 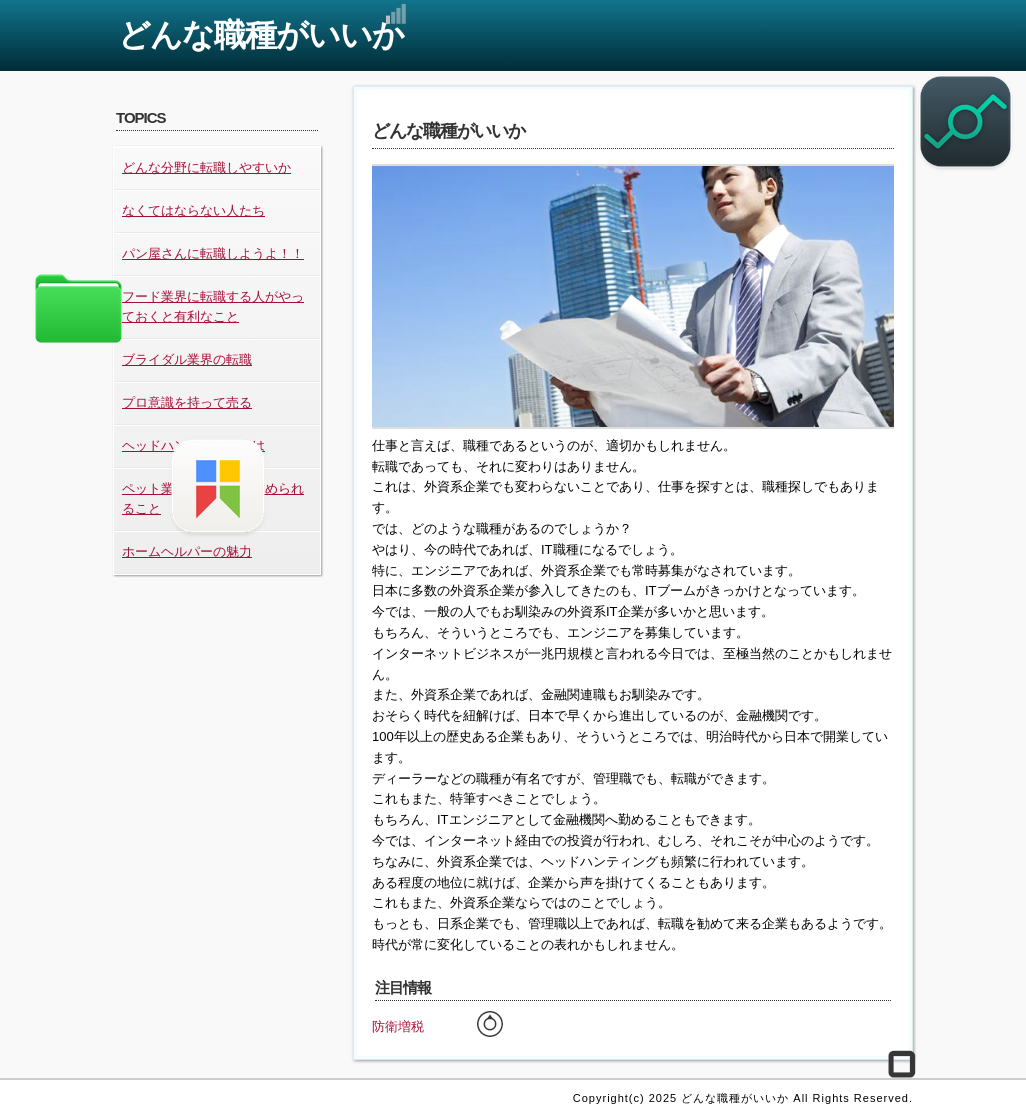 What do you see at coordinates (965, 121) in the screenshot?
I see `open gnome layout switcher settings` at bounding box center [965, 121].